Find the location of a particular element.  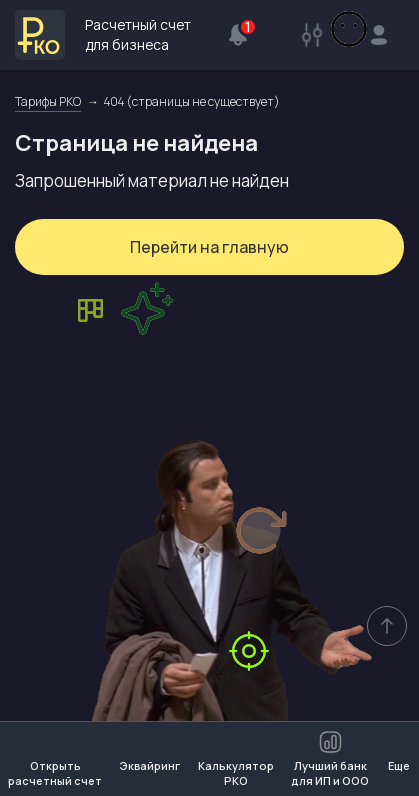

refresh or reload content is located at coordinates (259, 530).